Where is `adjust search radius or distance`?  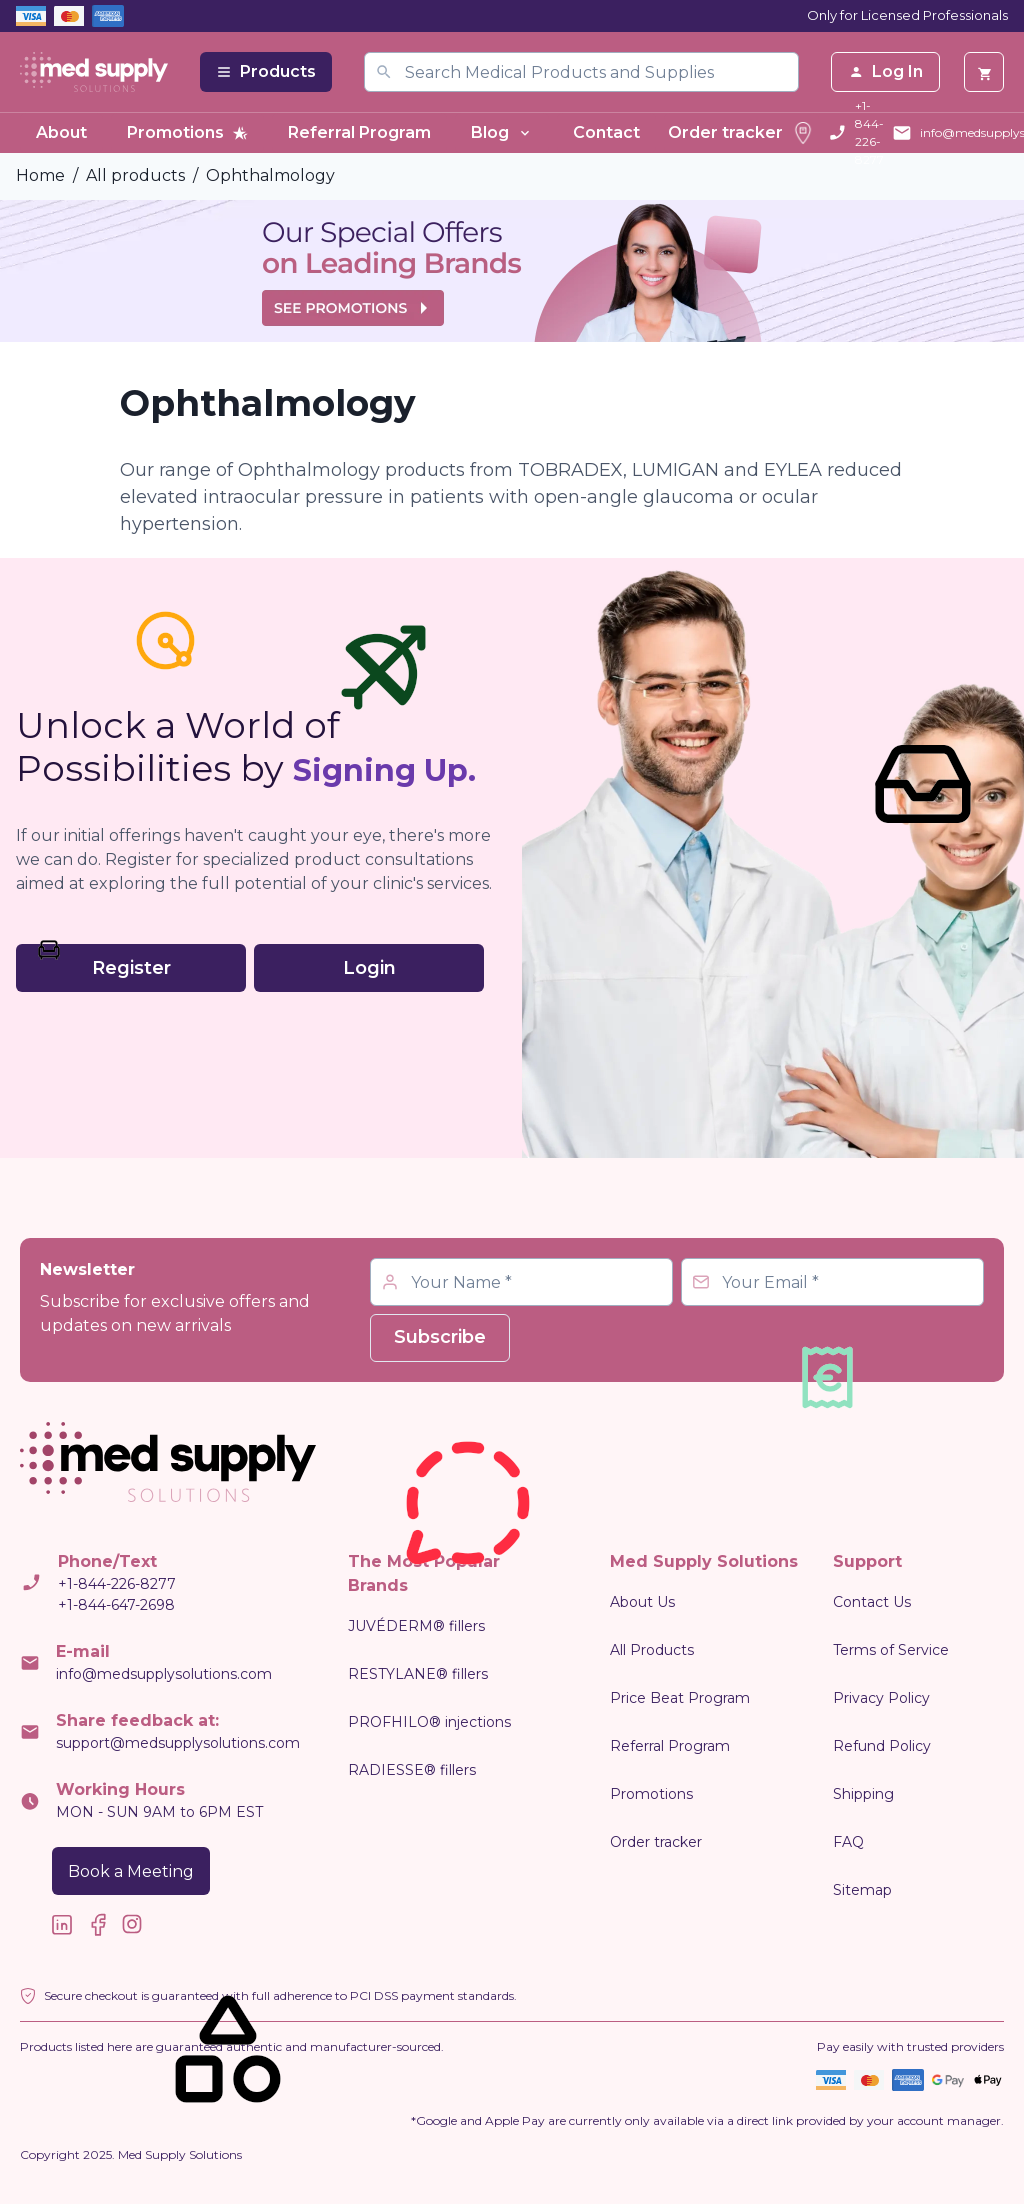
adjust search radius or distance is located at coordinates (165, 640).